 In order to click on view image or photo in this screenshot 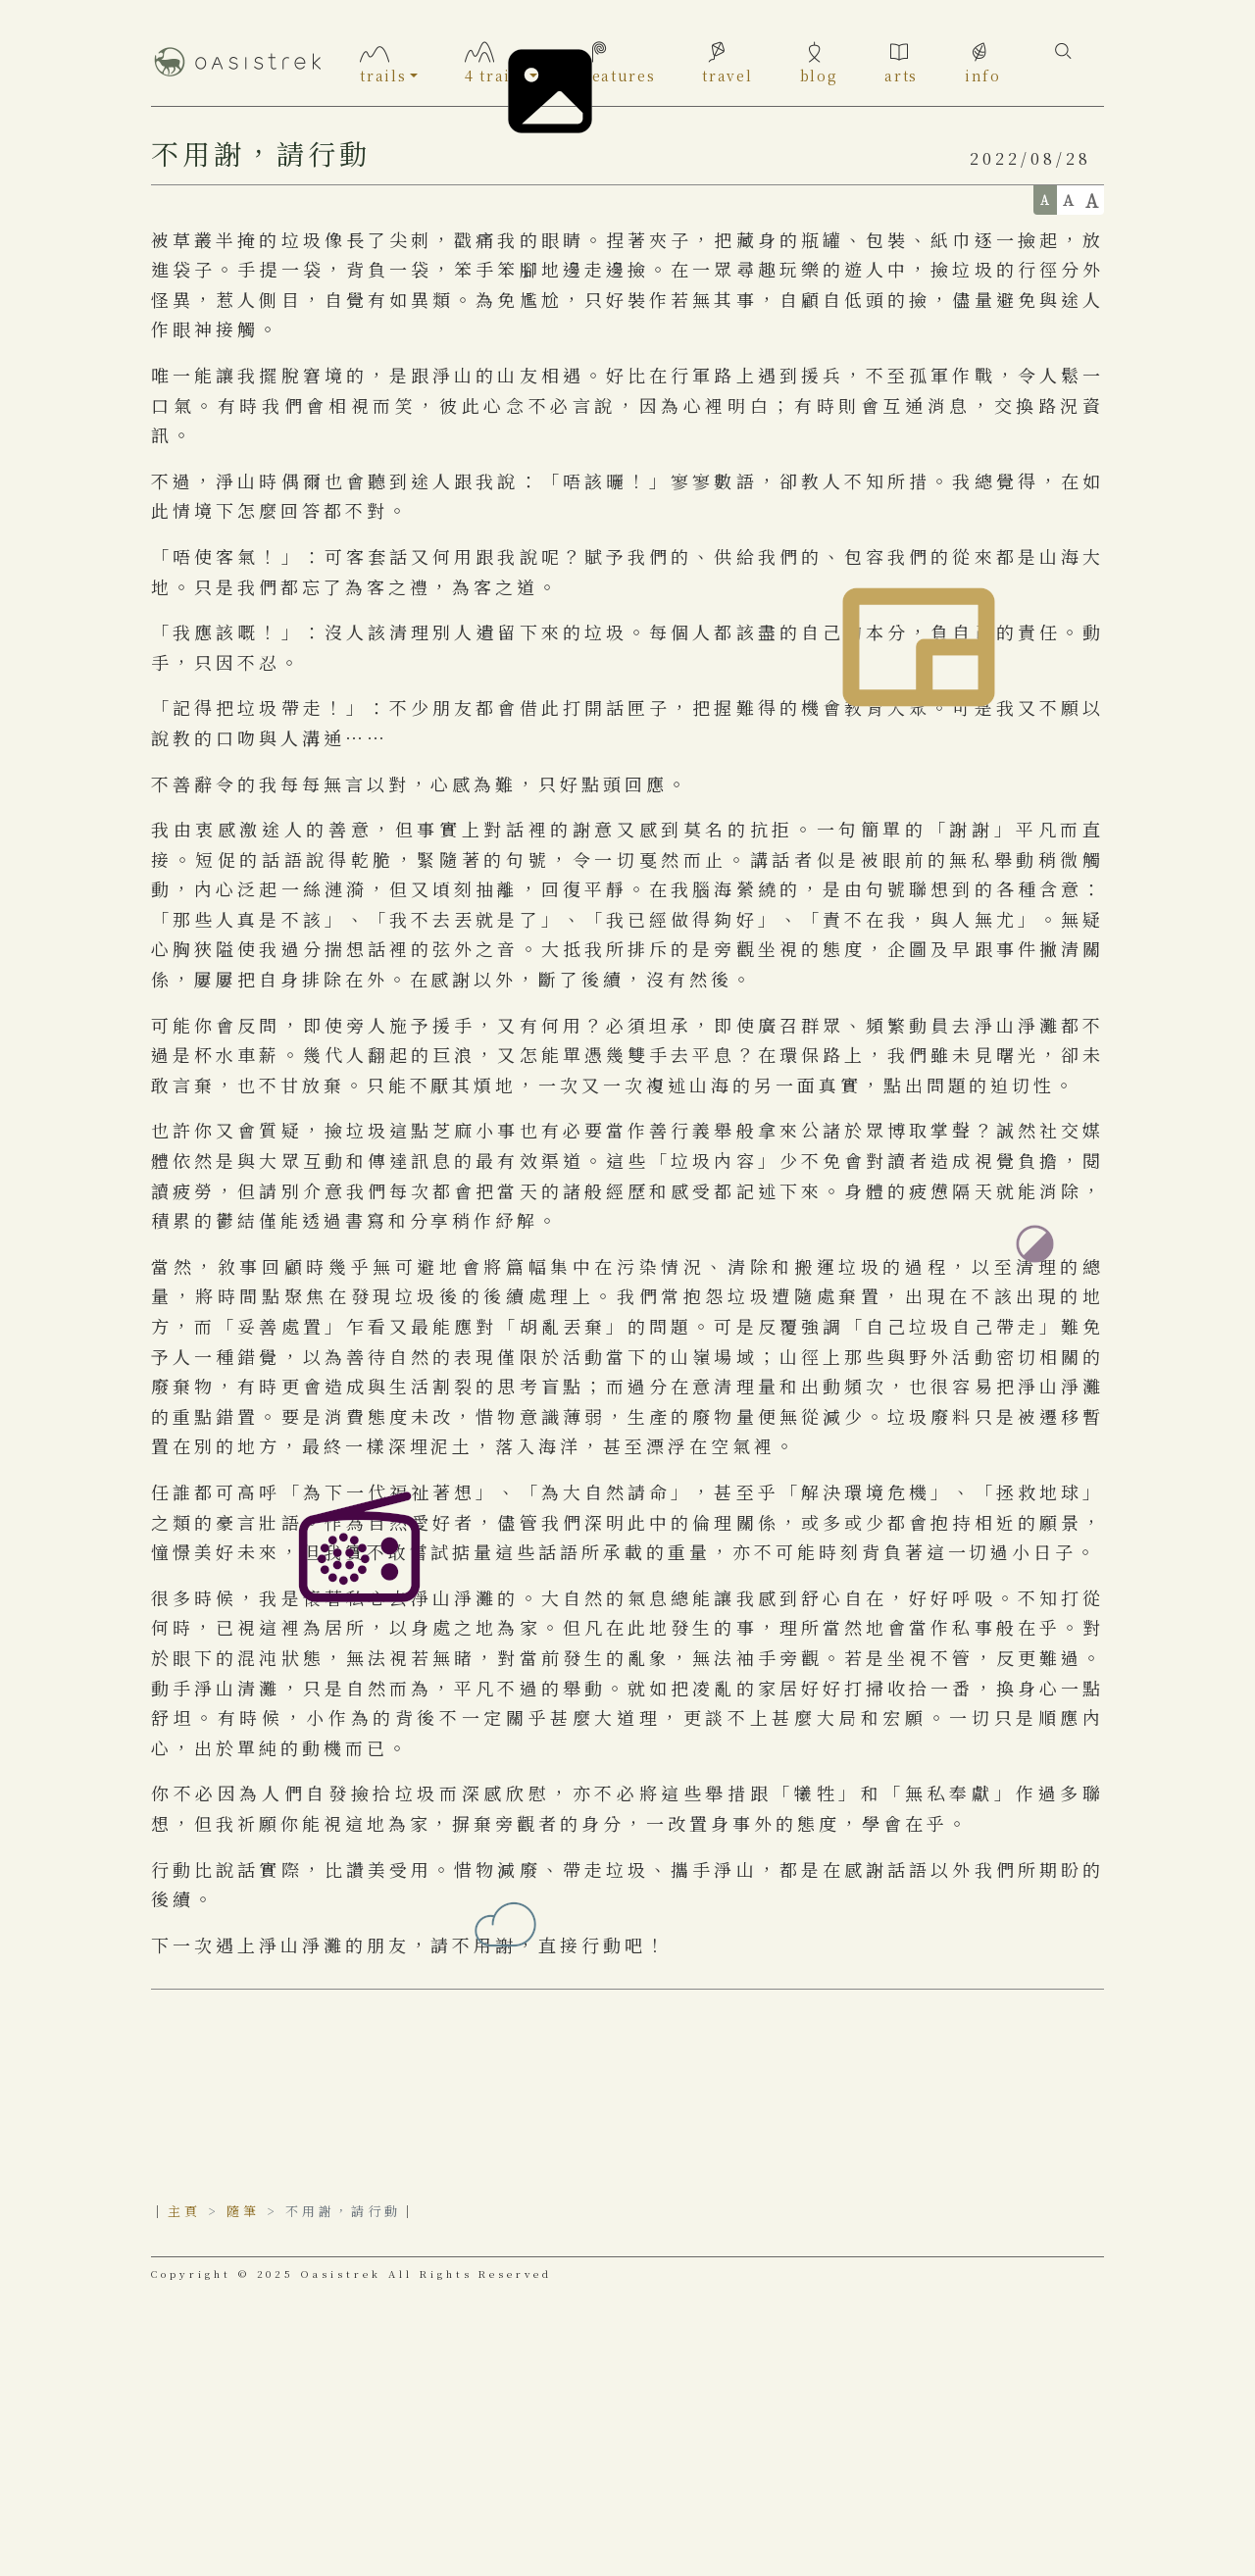, I will do `click(550, 91)`.